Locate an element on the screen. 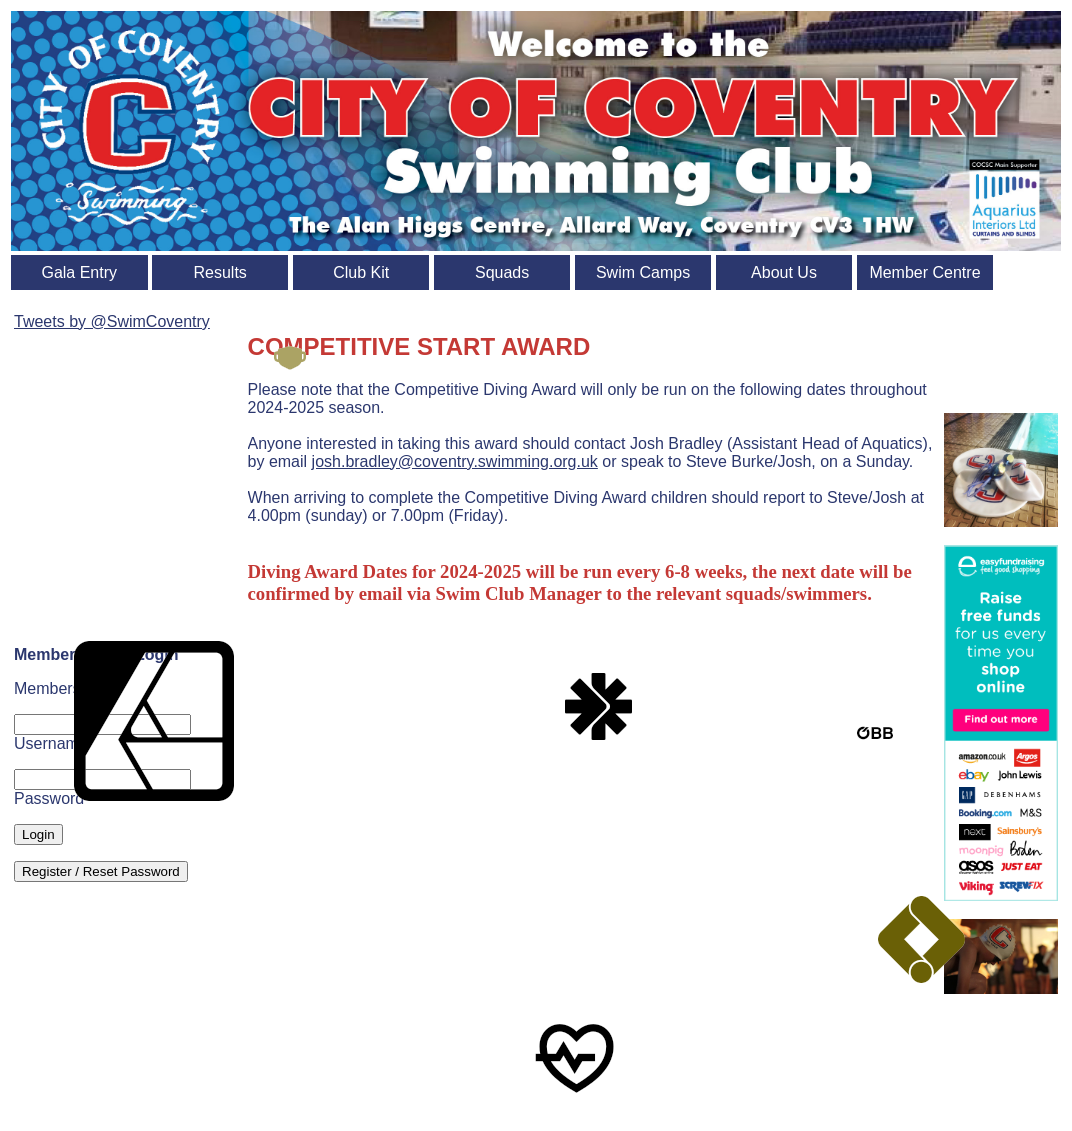 The height and width of the screenshot is (1131, 1072). open scalar API documentation is located at coordinates (598, 706).